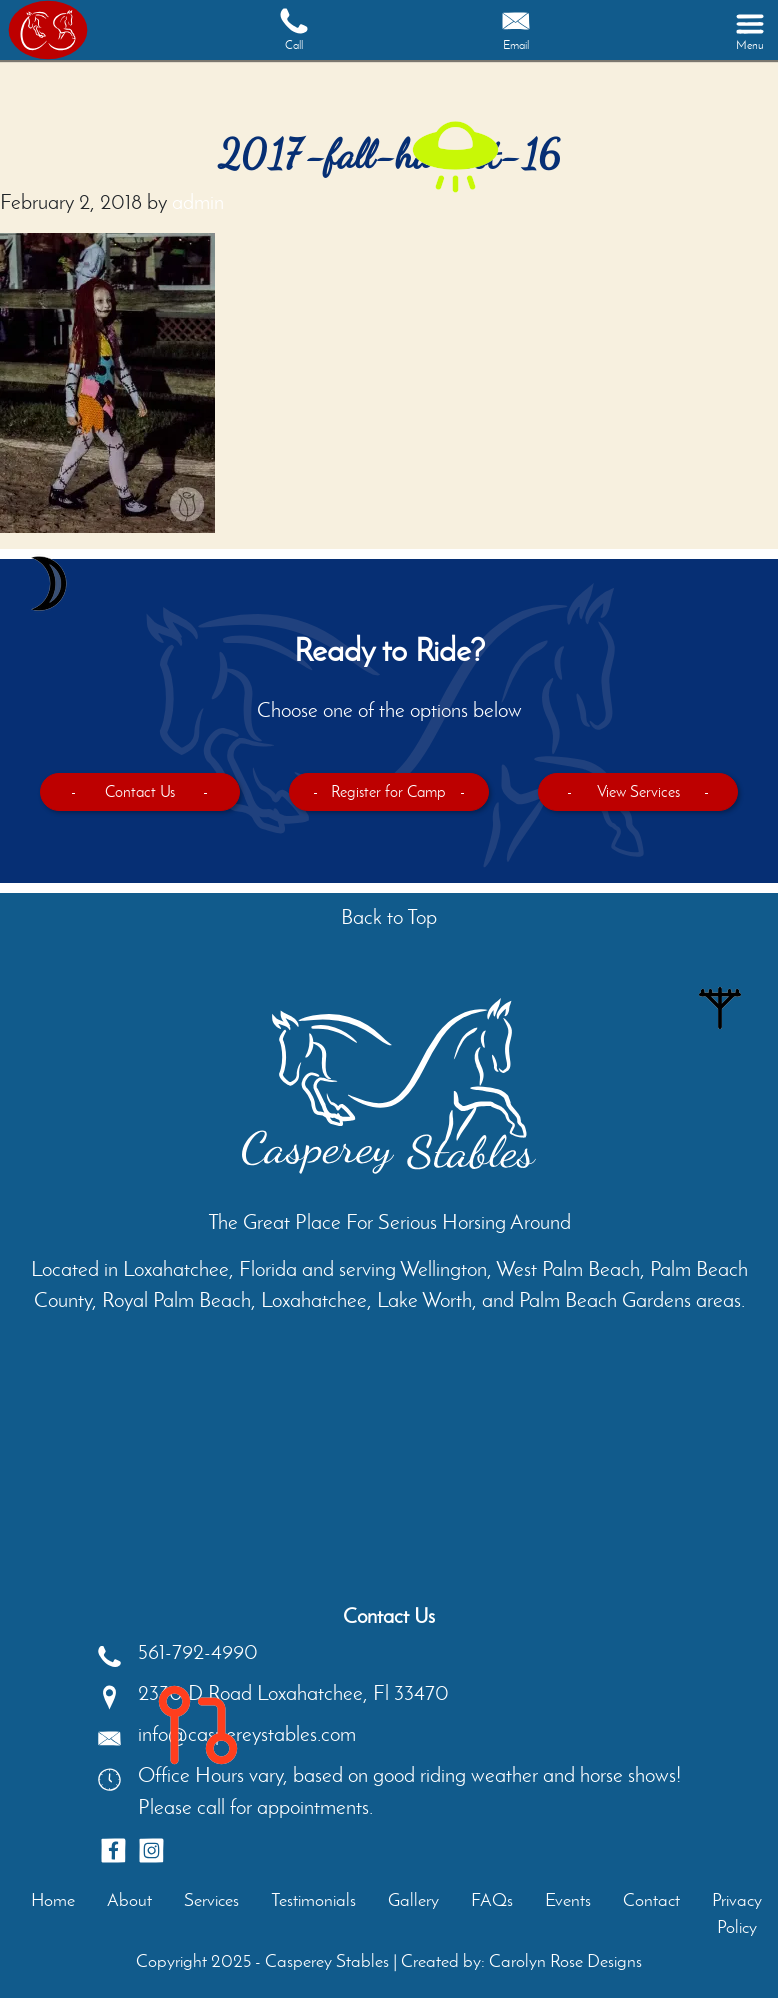 The height and width of the screenshot is (1998, 778). What do you see at coordinates (720, 1008) in the screenshot?
I see `indicates electrical or power utilities` at bounding box center [720, 1008].